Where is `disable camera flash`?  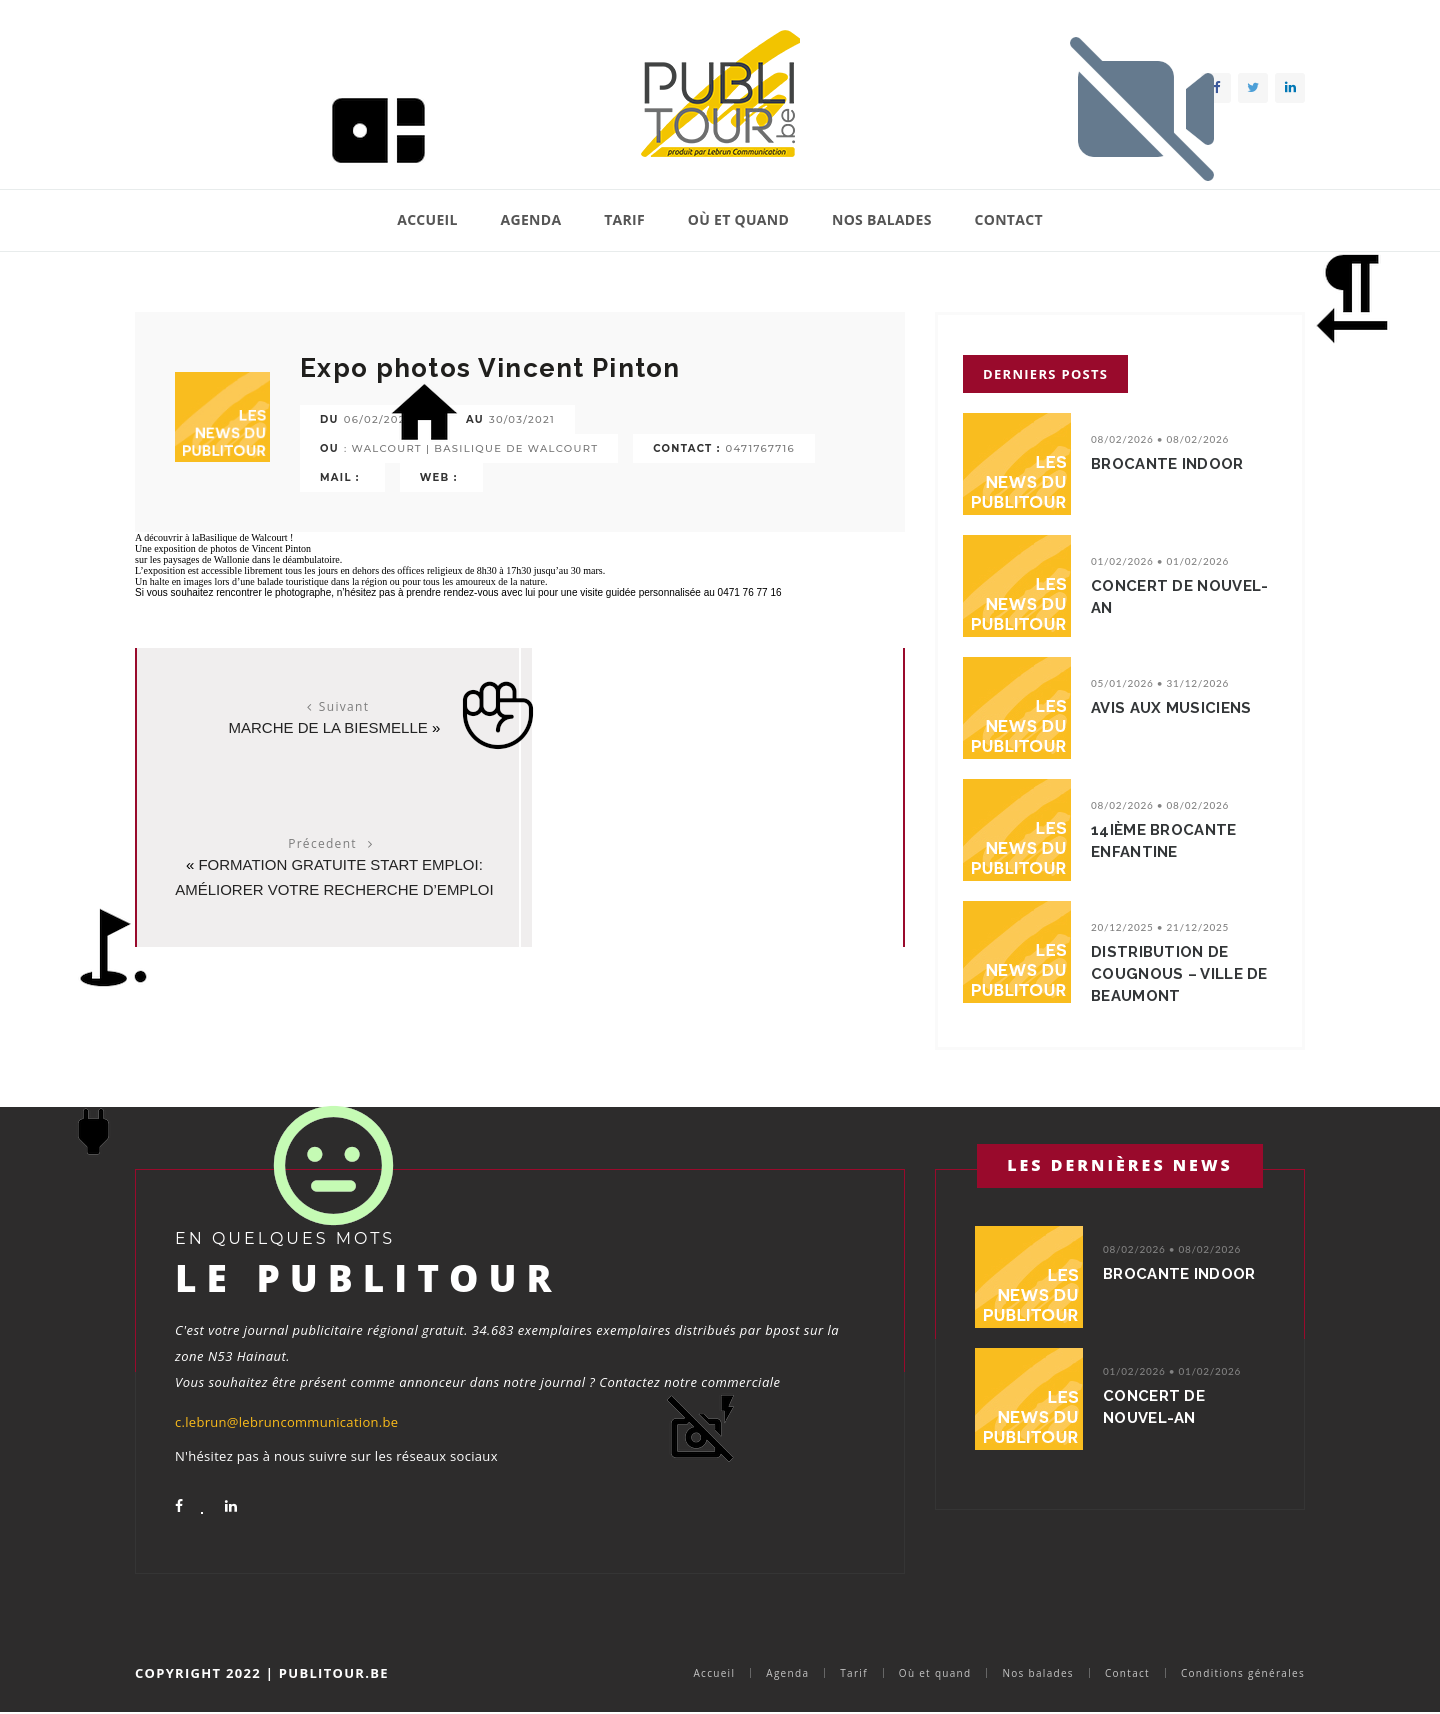 disable camera flash is located at coordinates (702, 1426).